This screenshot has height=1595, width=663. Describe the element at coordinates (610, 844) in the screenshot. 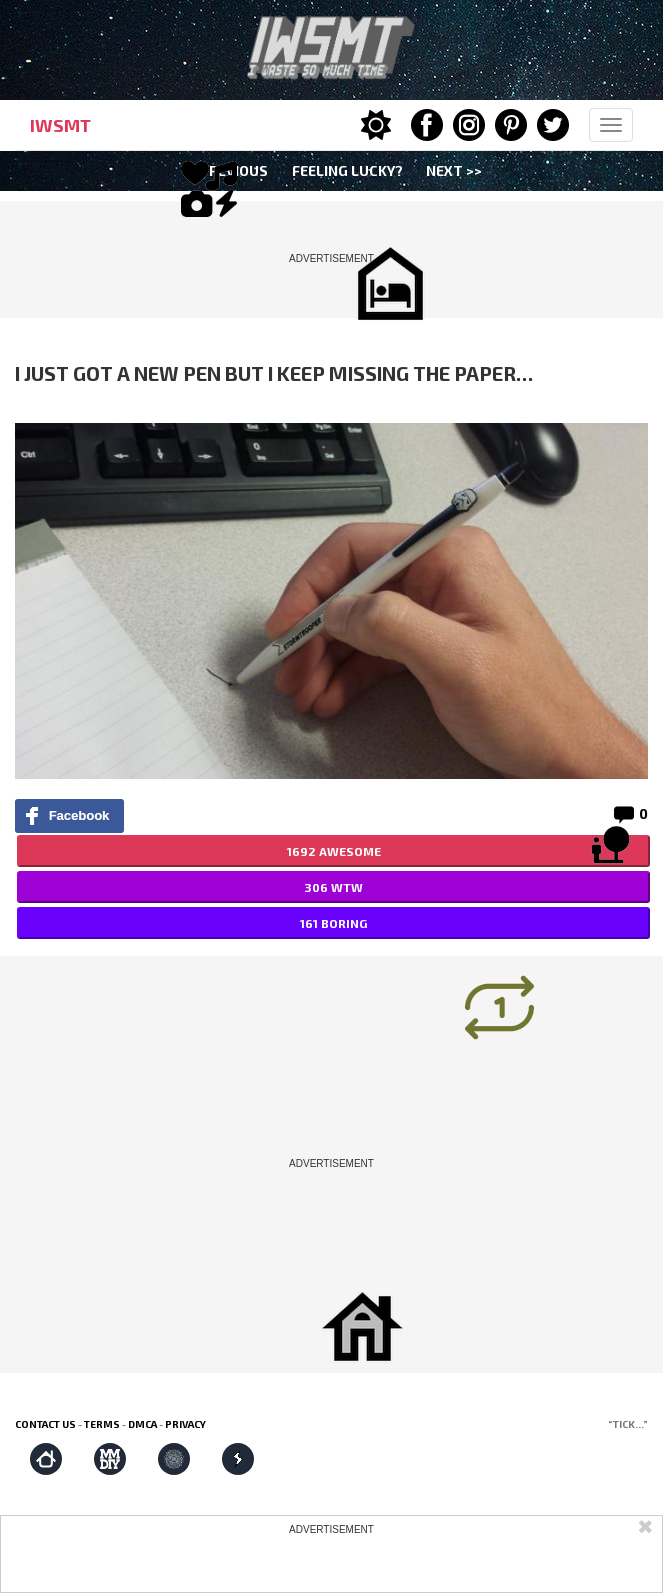

I see `explore outdoor activities or nature-related content` at that location.